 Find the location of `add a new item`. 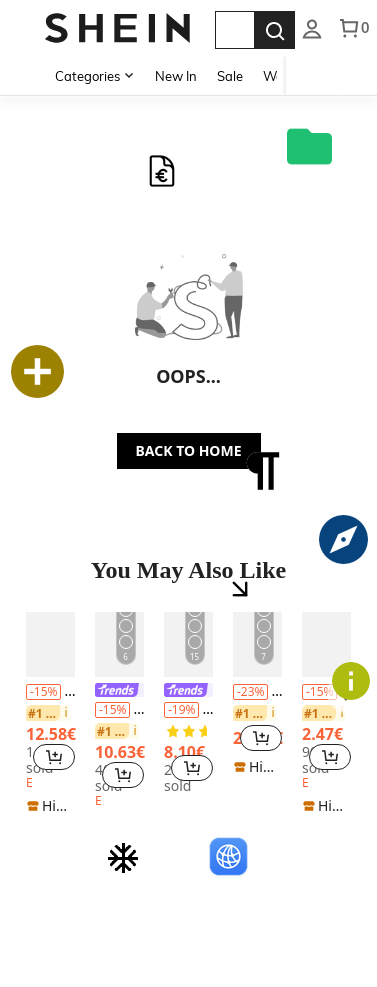

add a new item is located at coordinates (37, 371).